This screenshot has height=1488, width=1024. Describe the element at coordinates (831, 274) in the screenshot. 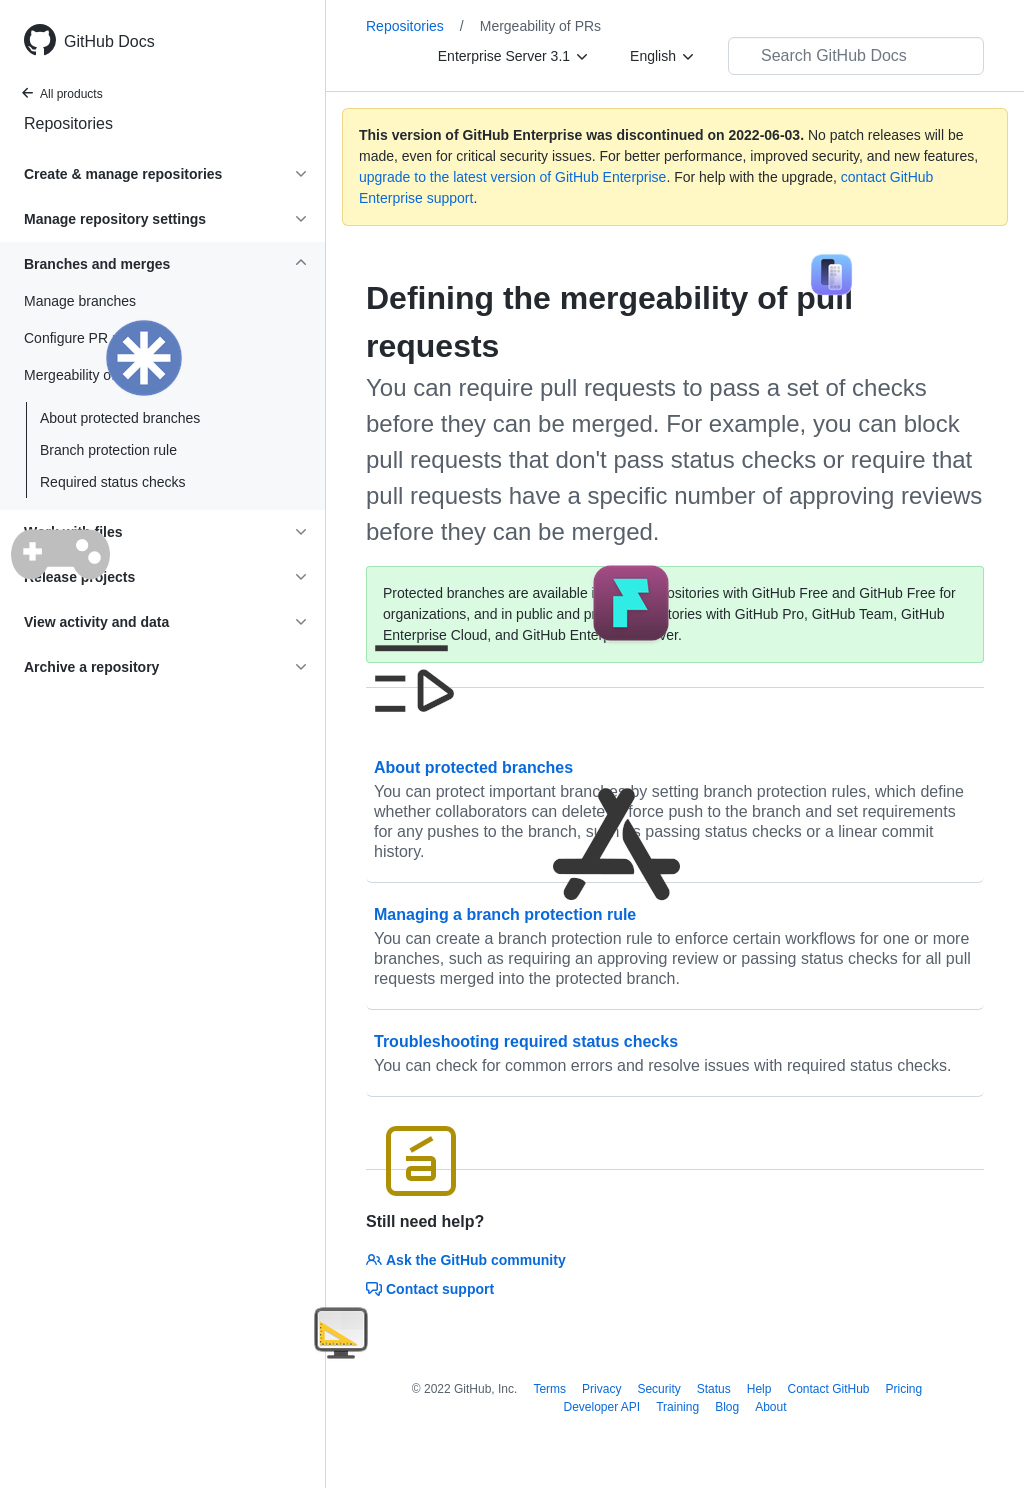

I see `open kde connect preferences` at that location.